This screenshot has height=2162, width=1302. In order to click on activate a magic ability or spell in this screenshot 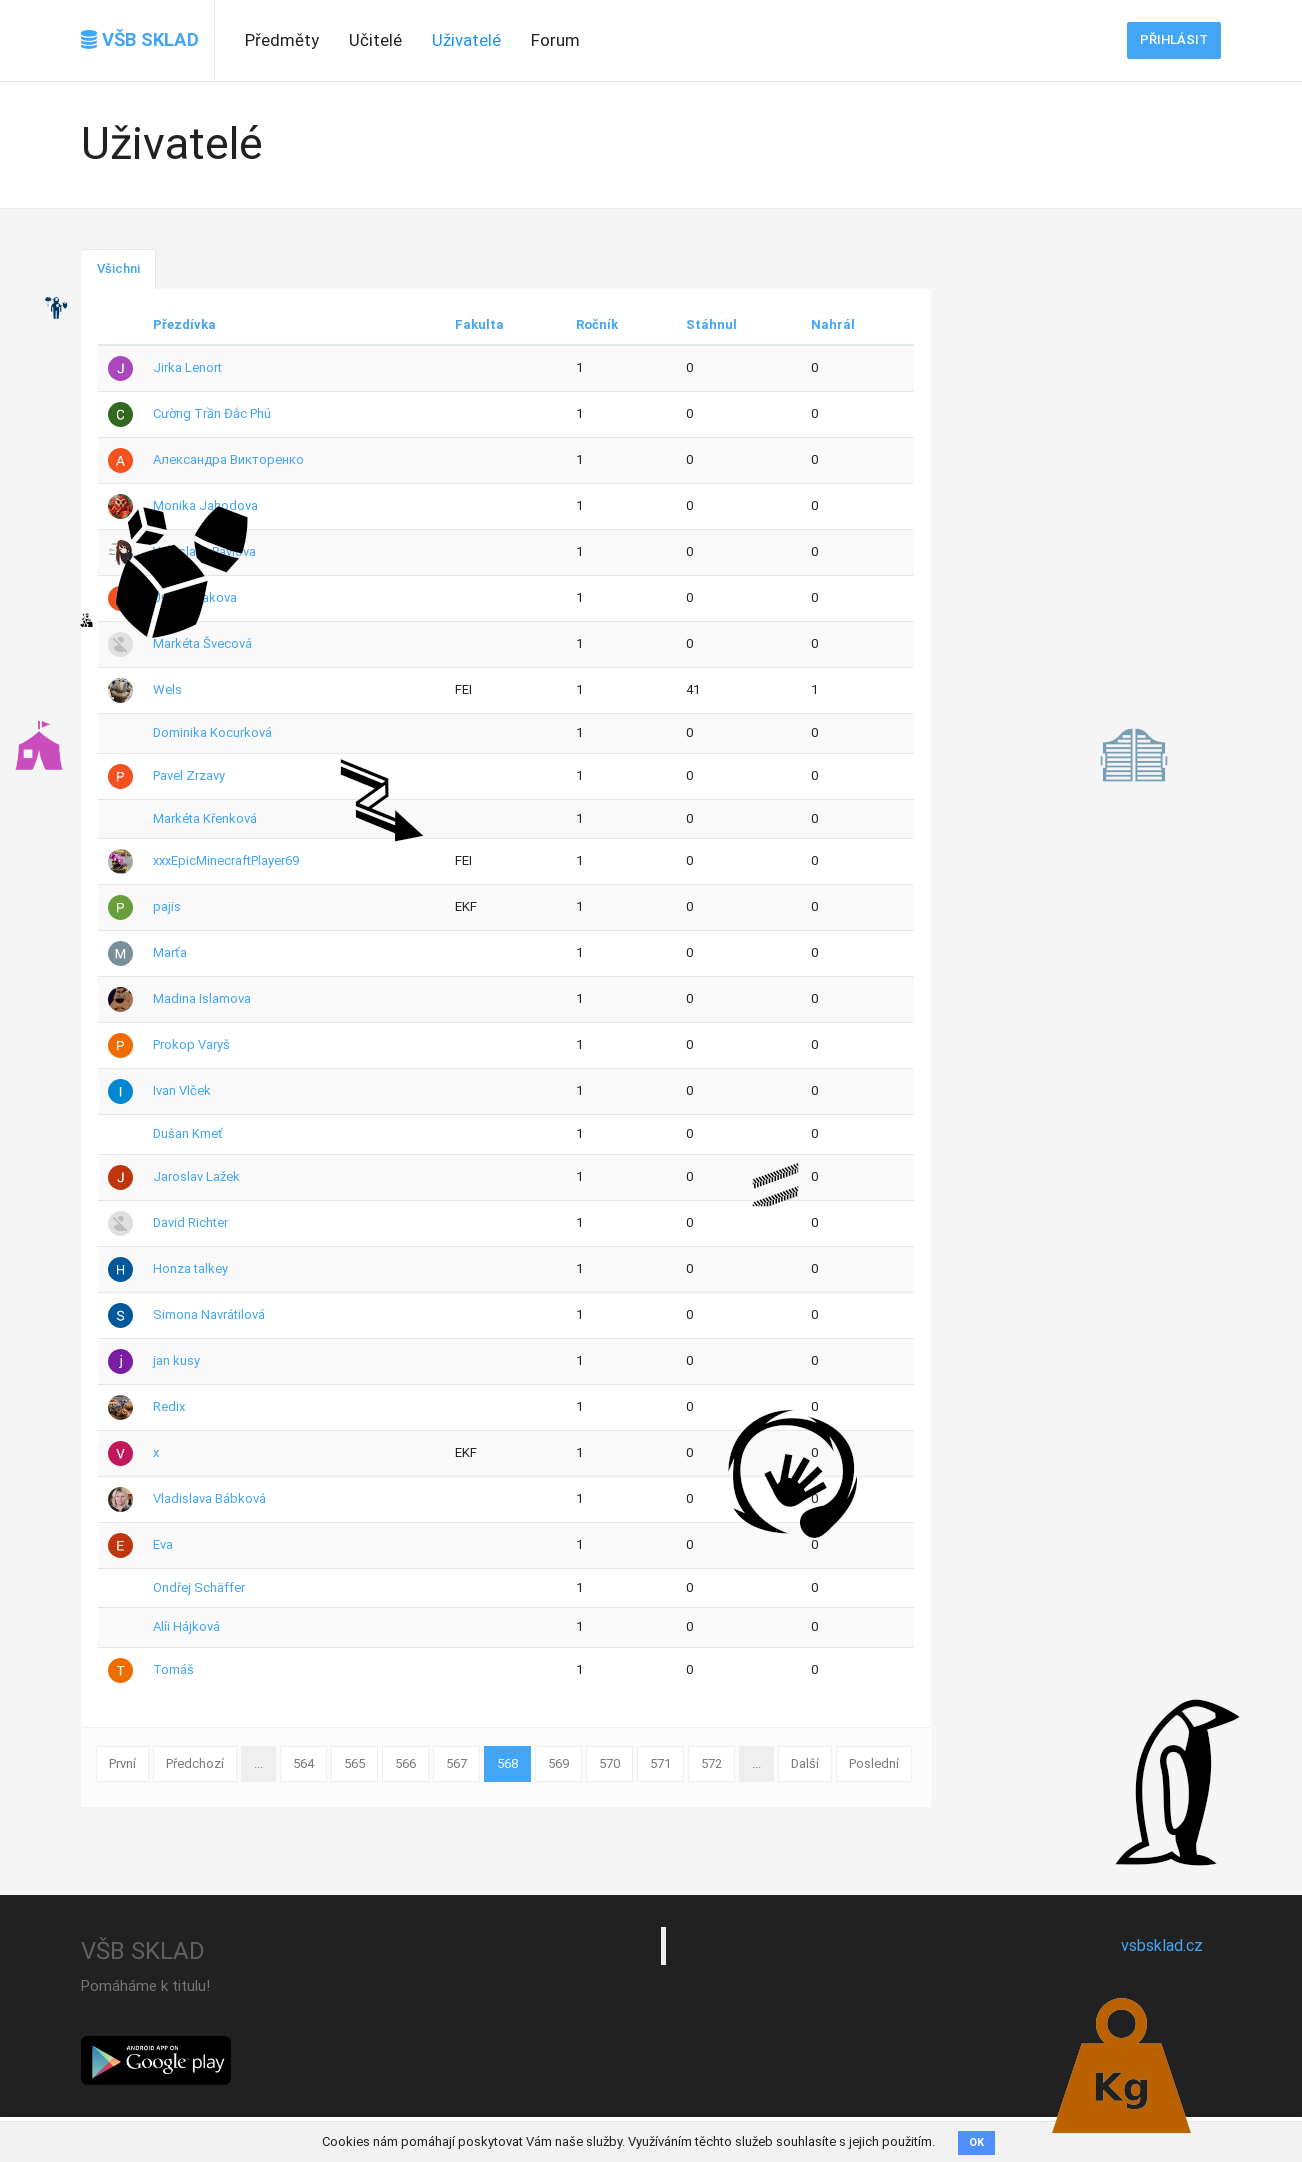, I will do `click(793, 1475)`.